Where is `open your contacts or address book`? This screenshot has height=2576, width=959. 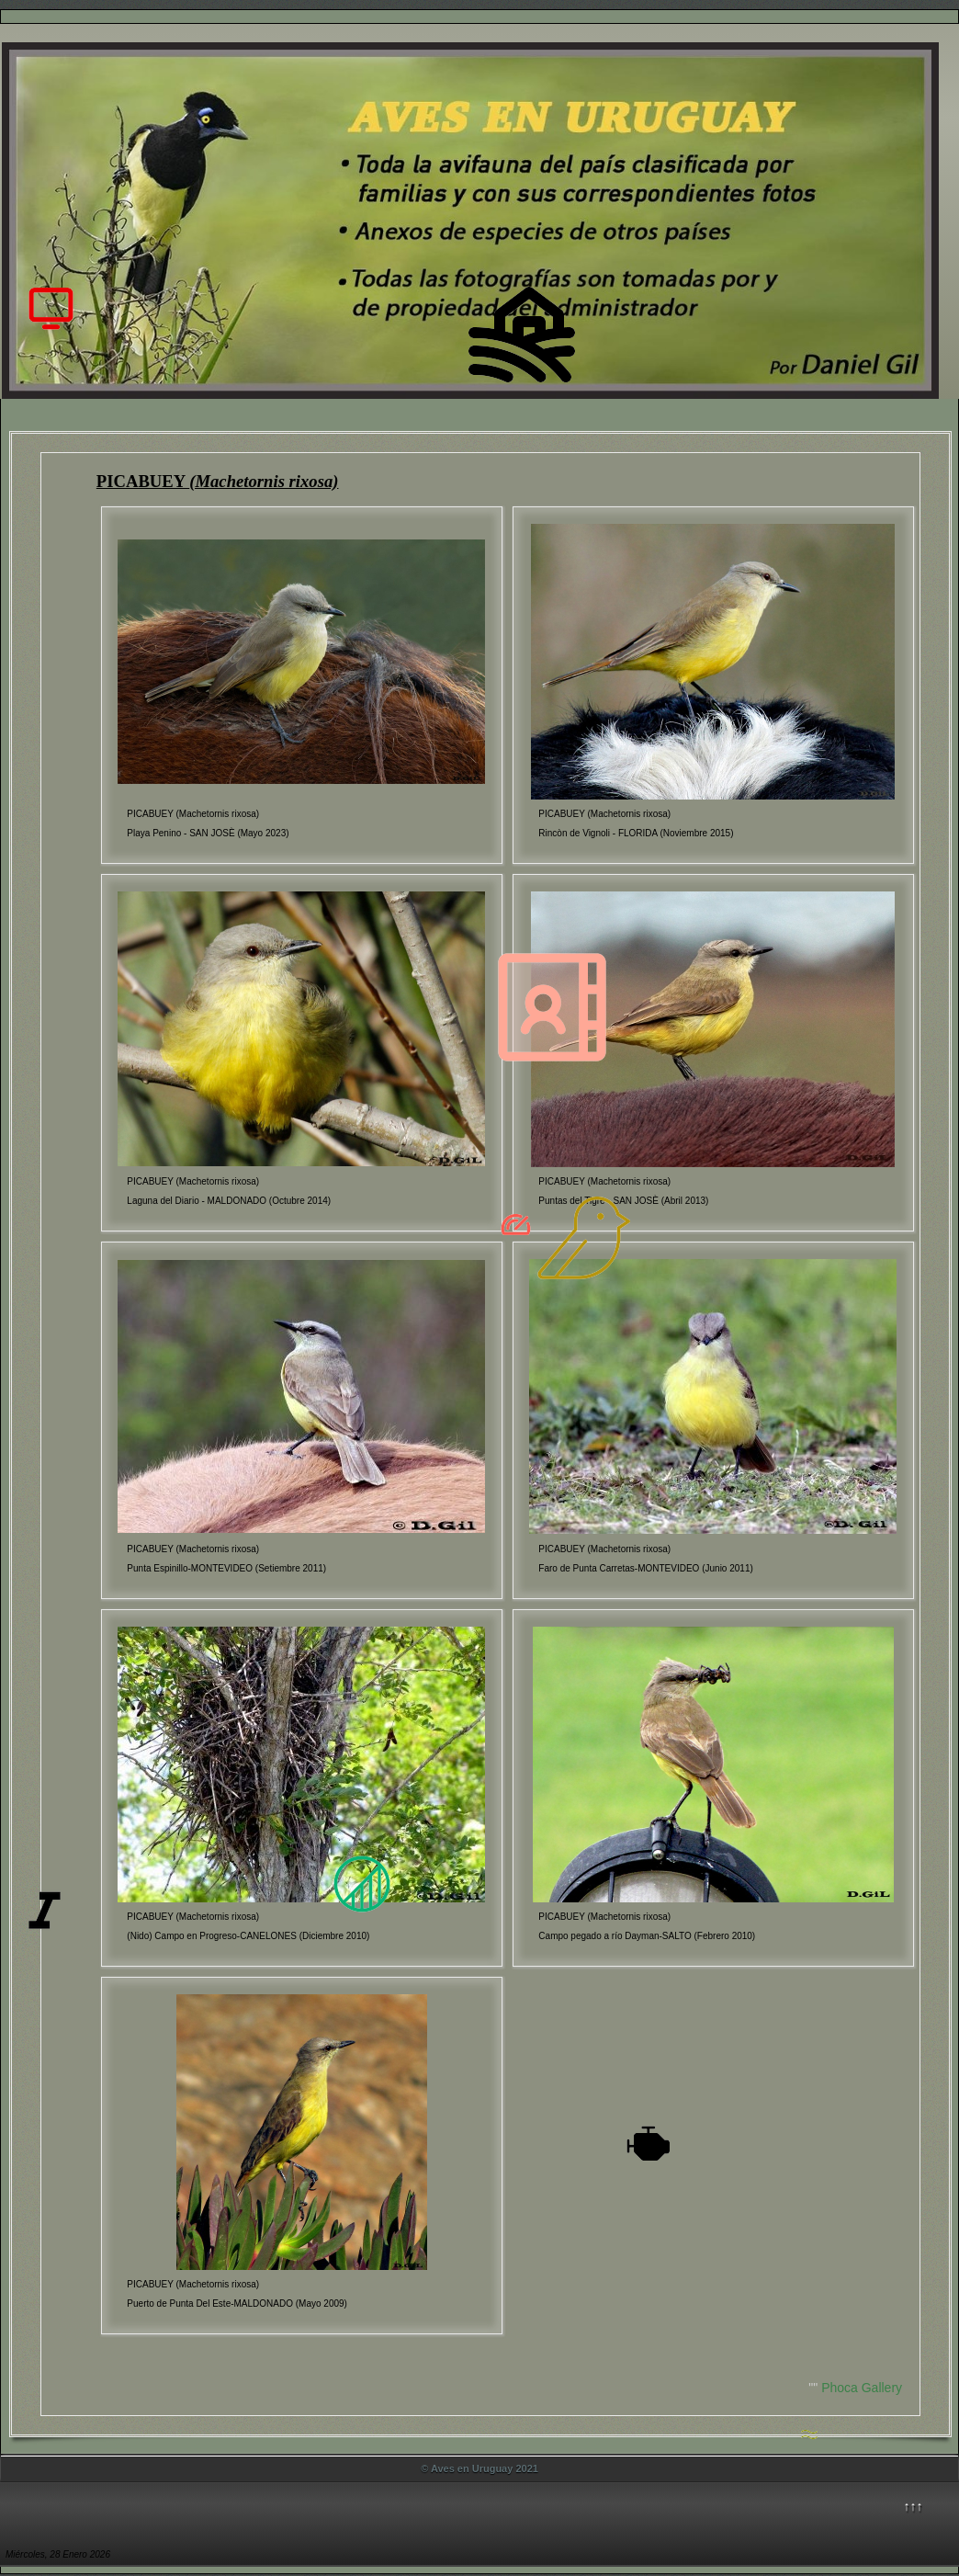
open your contacts or address book is located at coordinates (552, 1007).